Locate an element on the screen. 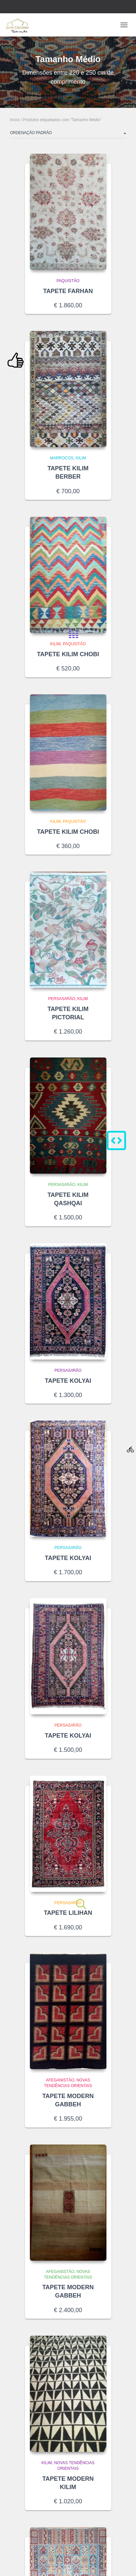 The height and width of the screenshot is (2576, 136). view source code is located at coordinates (116, 1140).